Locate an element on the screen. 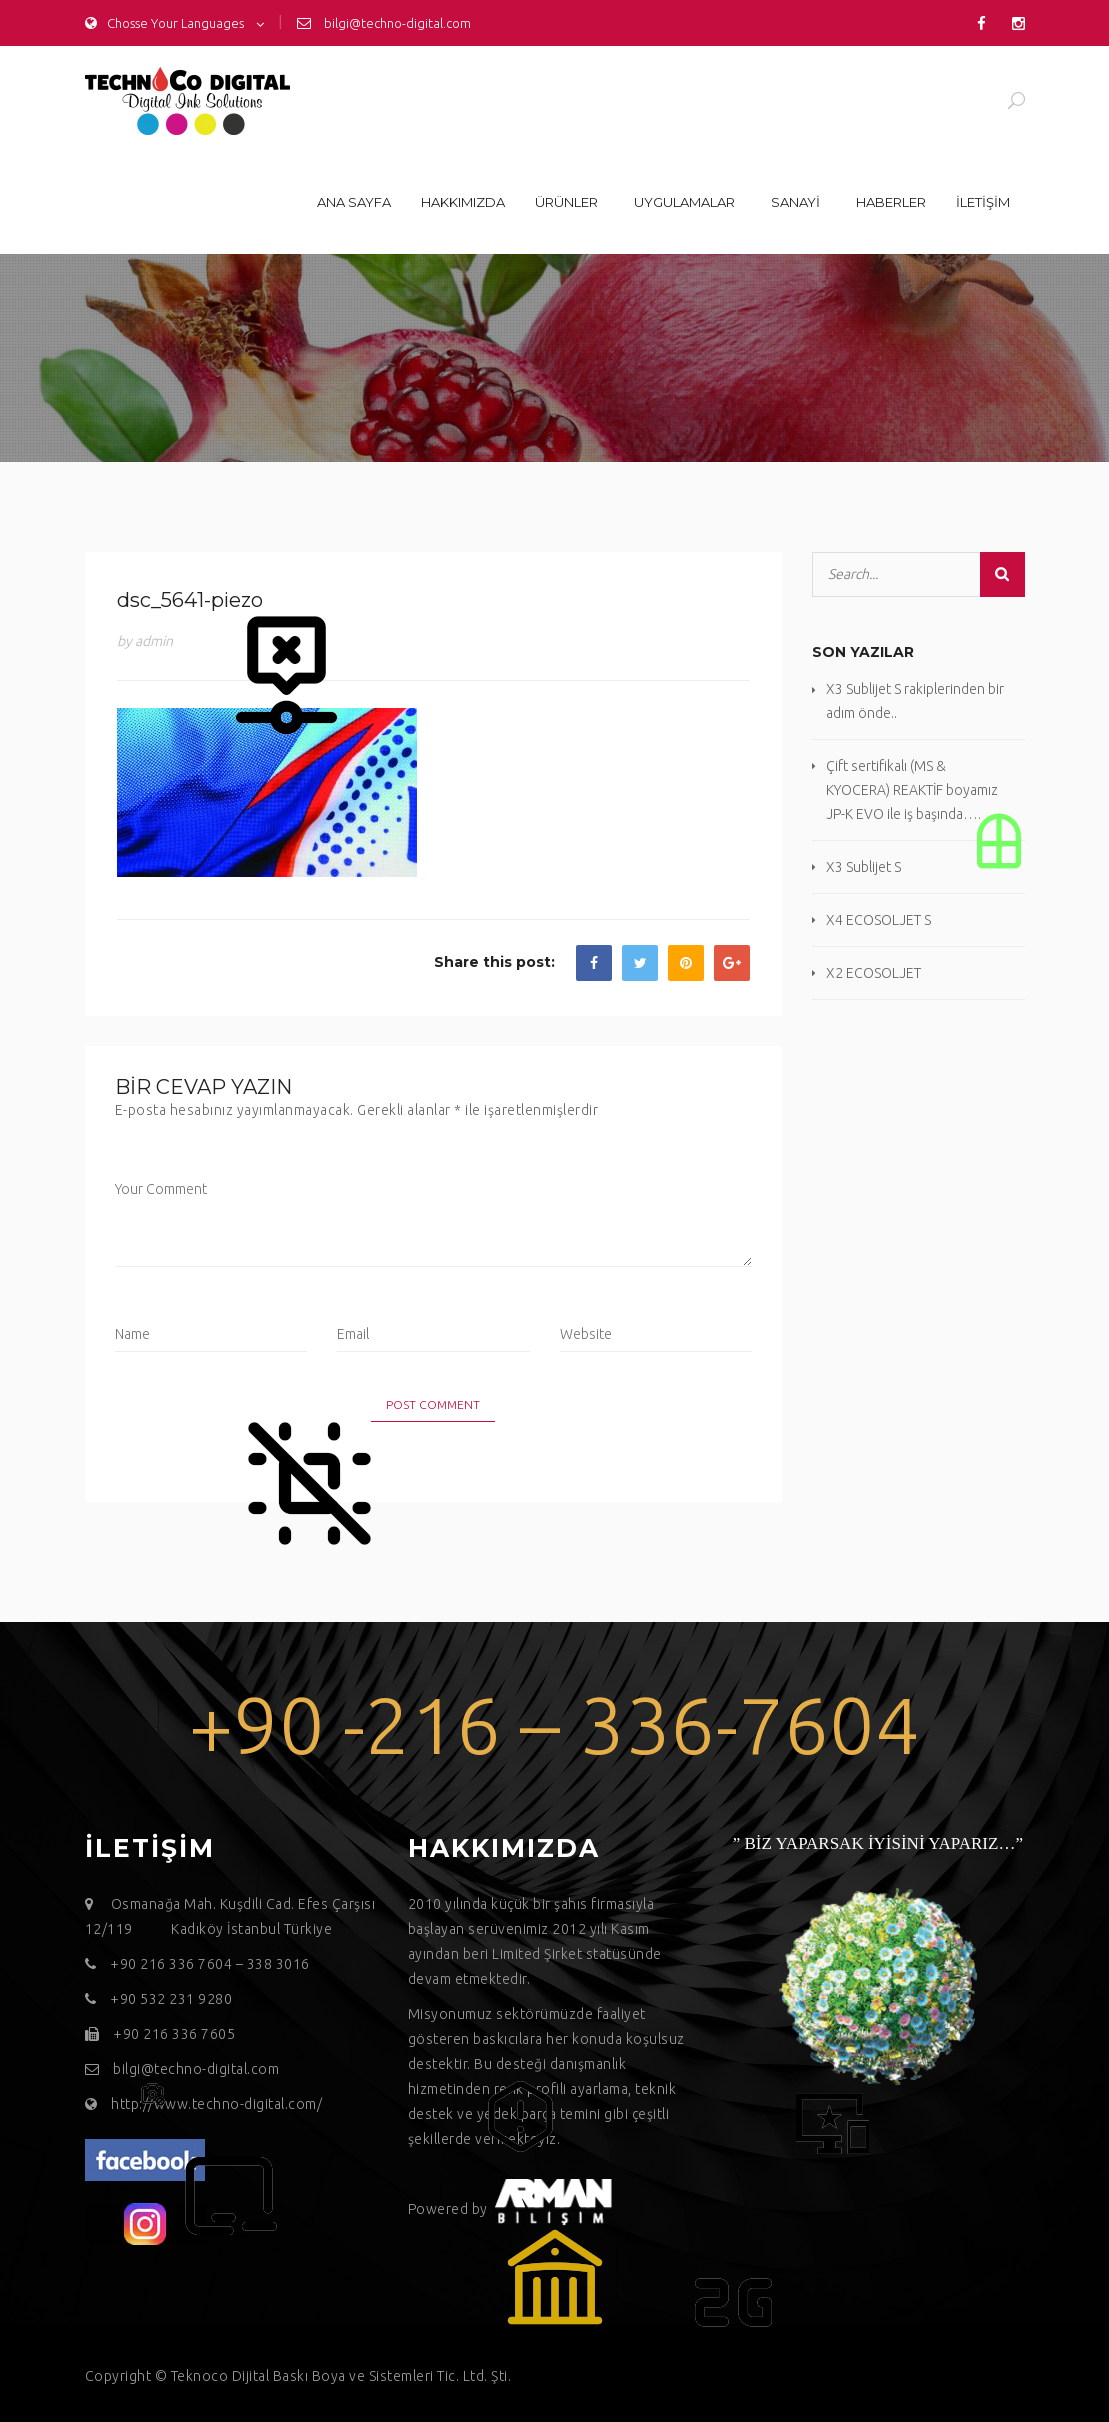 The width and height of the screenshot is (1109, 2422). open a new window is located at coordinates (999, 841).